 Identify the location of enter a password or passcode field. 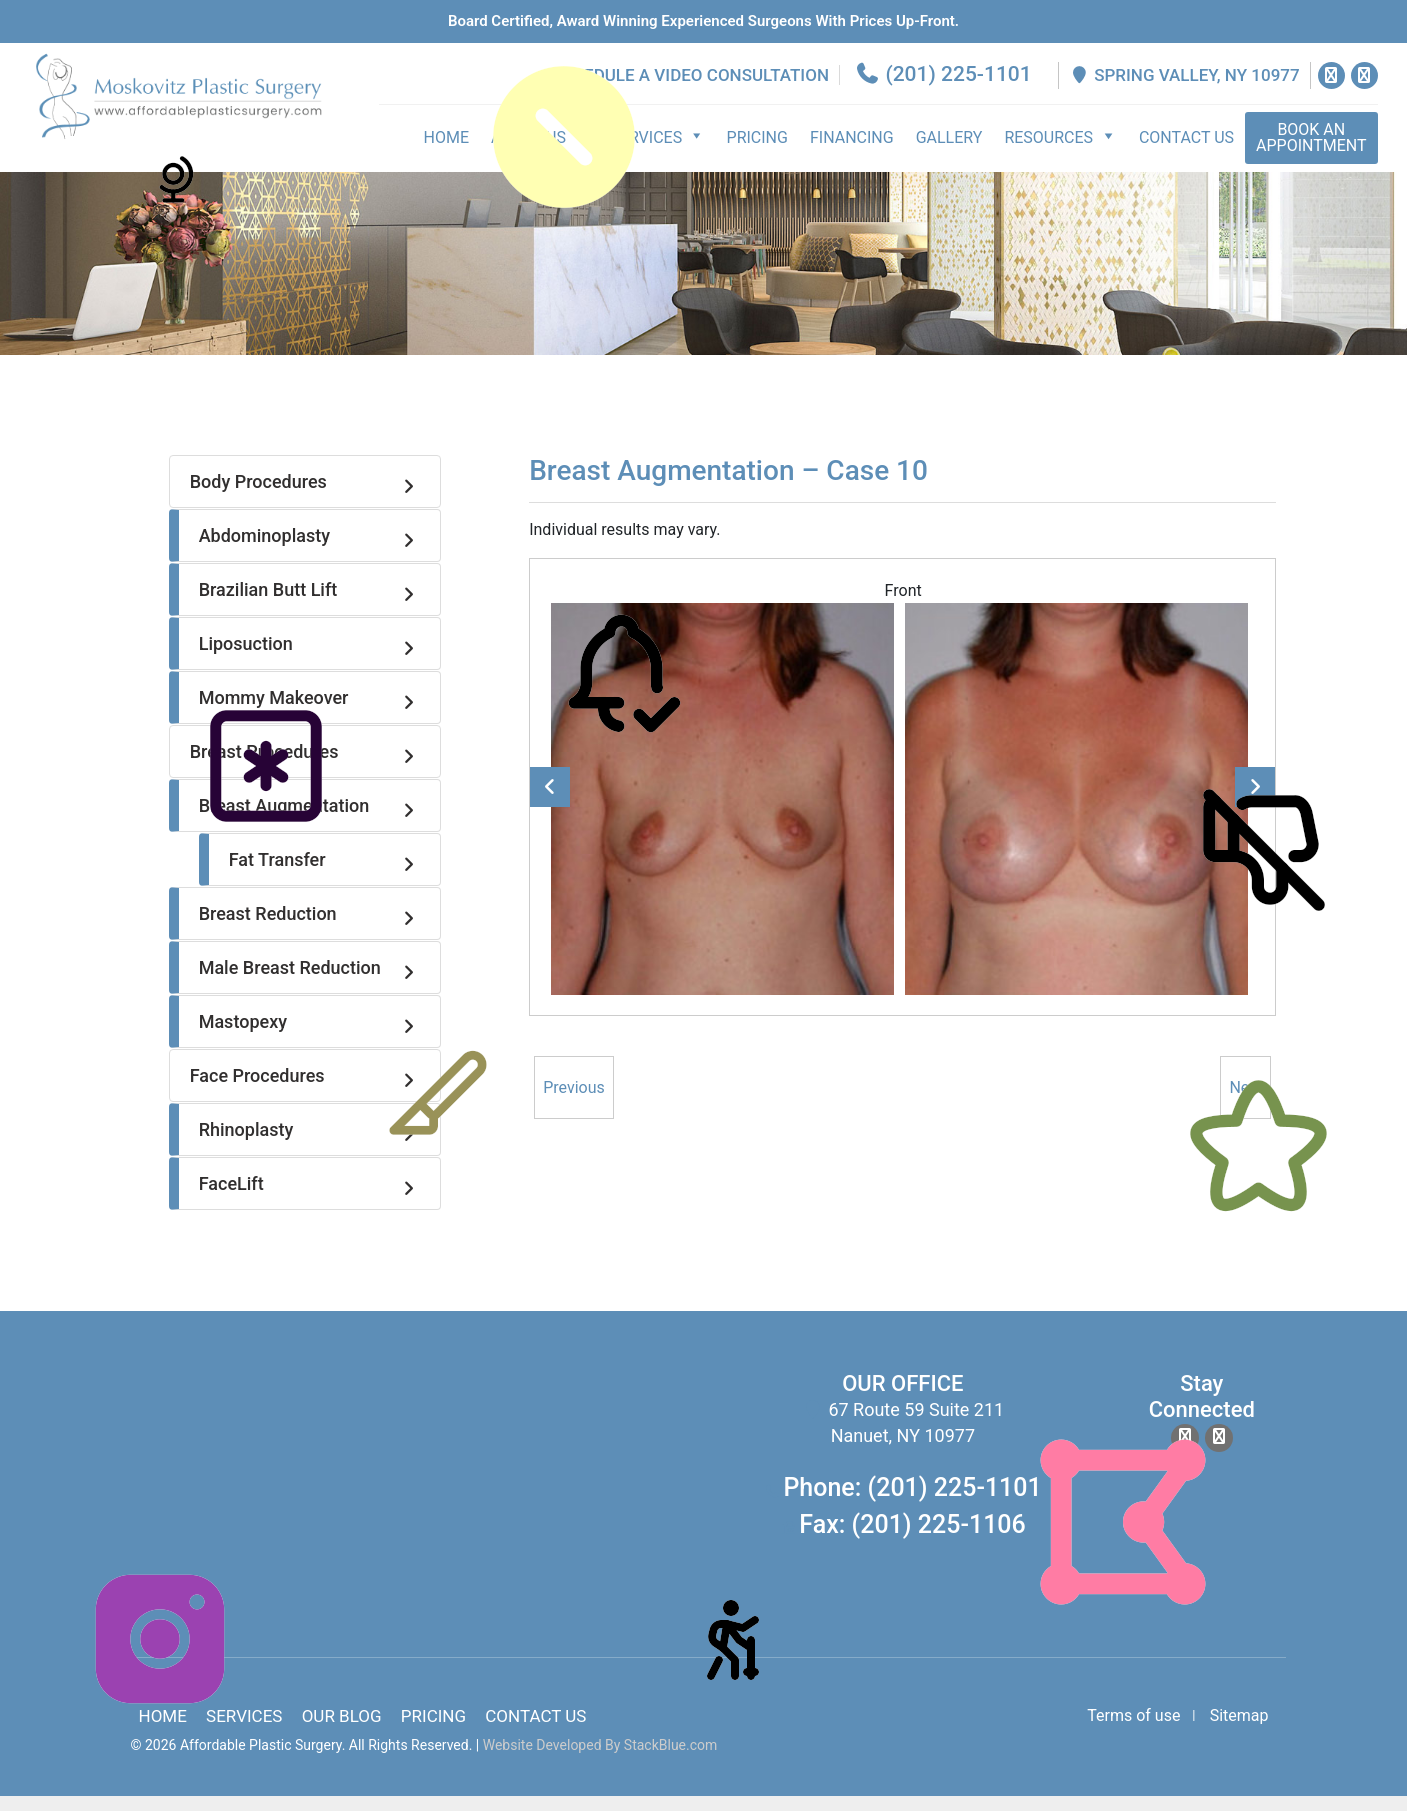
(266, 766).